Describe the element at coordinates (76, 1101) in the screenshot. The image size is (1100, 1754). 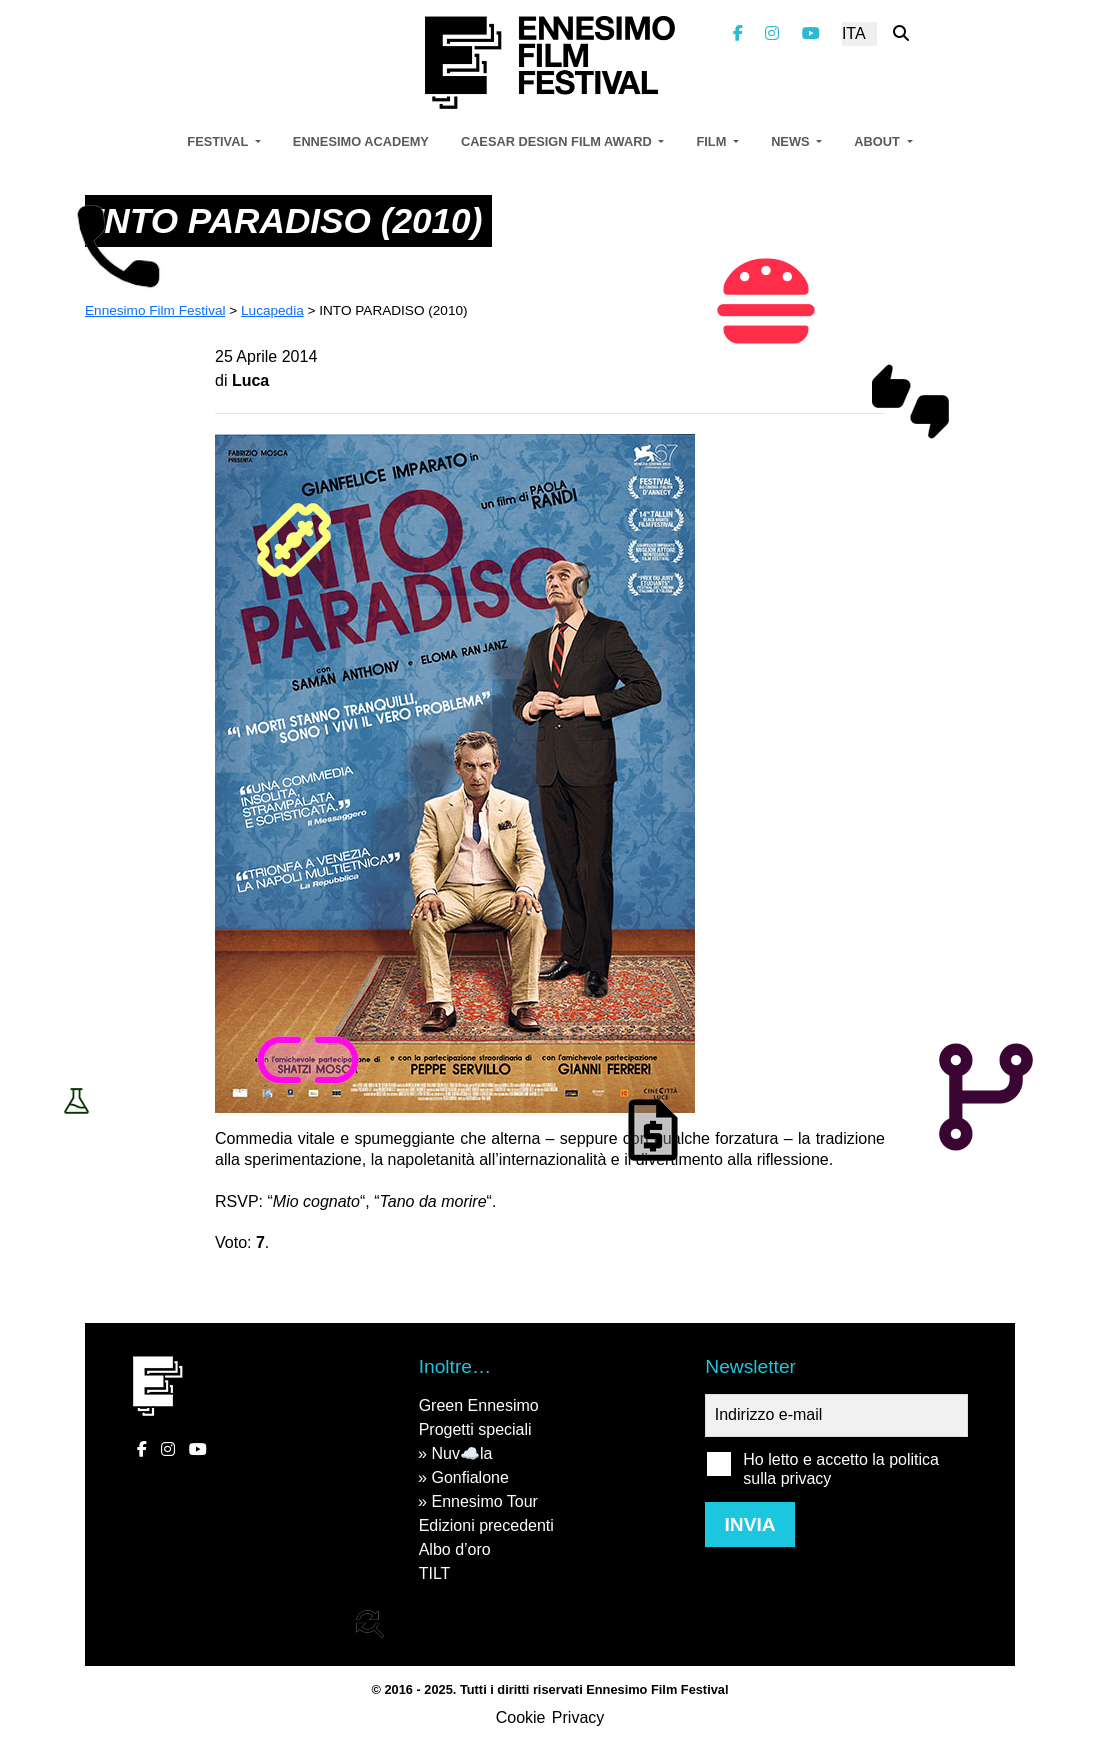
I see `access science or laboratory features` at that location.